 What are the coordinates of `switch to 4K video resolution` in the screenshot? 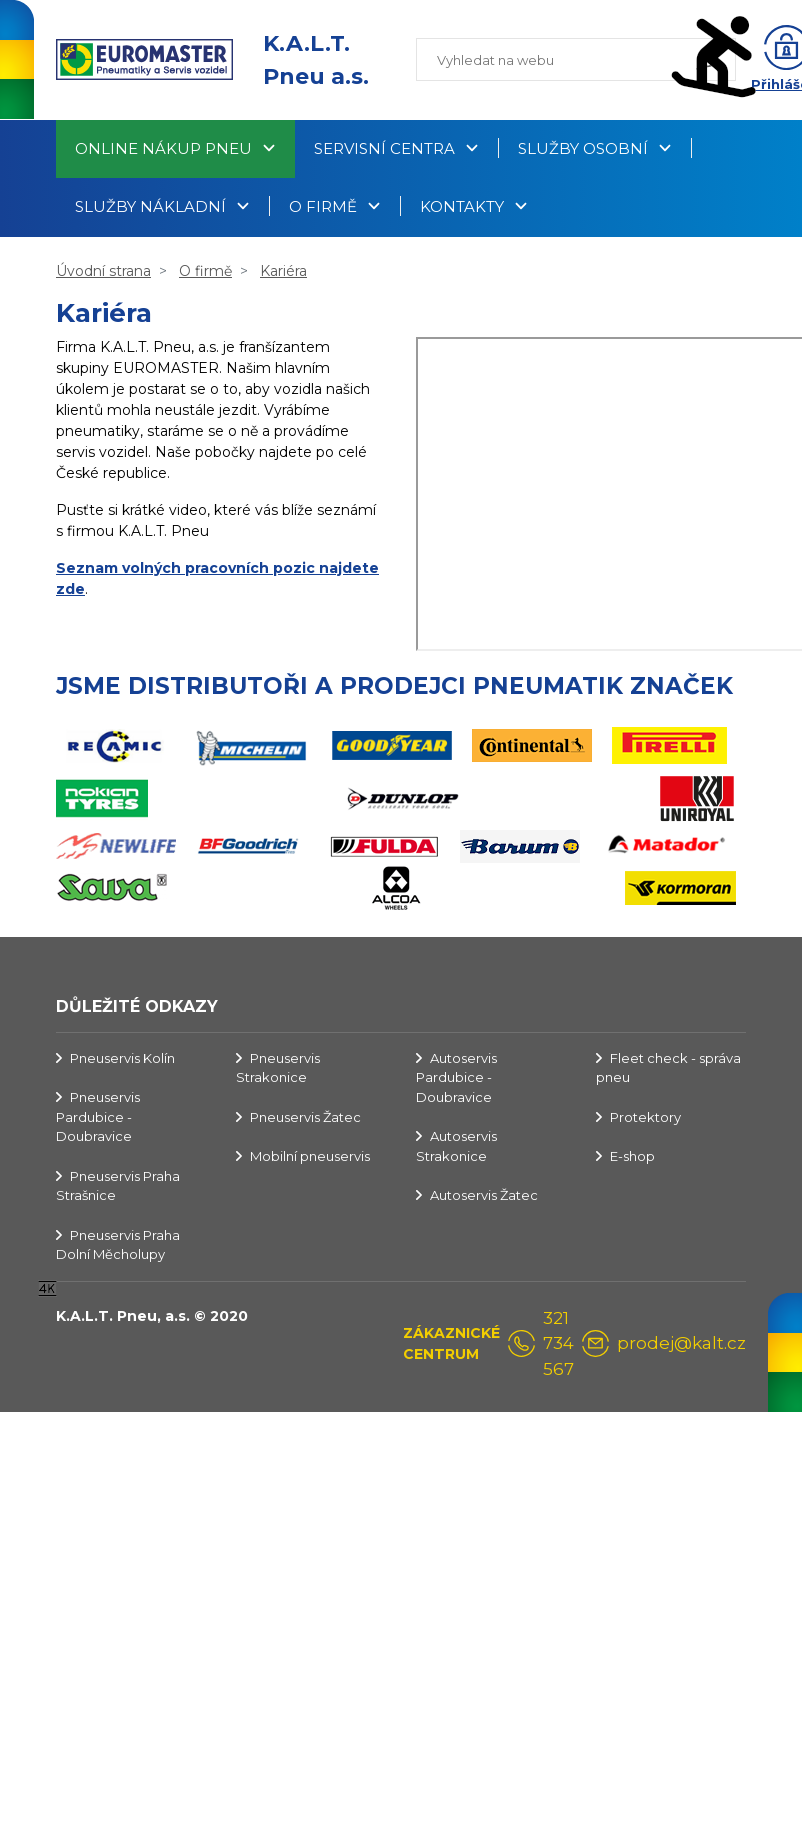 It's located at (47, 1288).